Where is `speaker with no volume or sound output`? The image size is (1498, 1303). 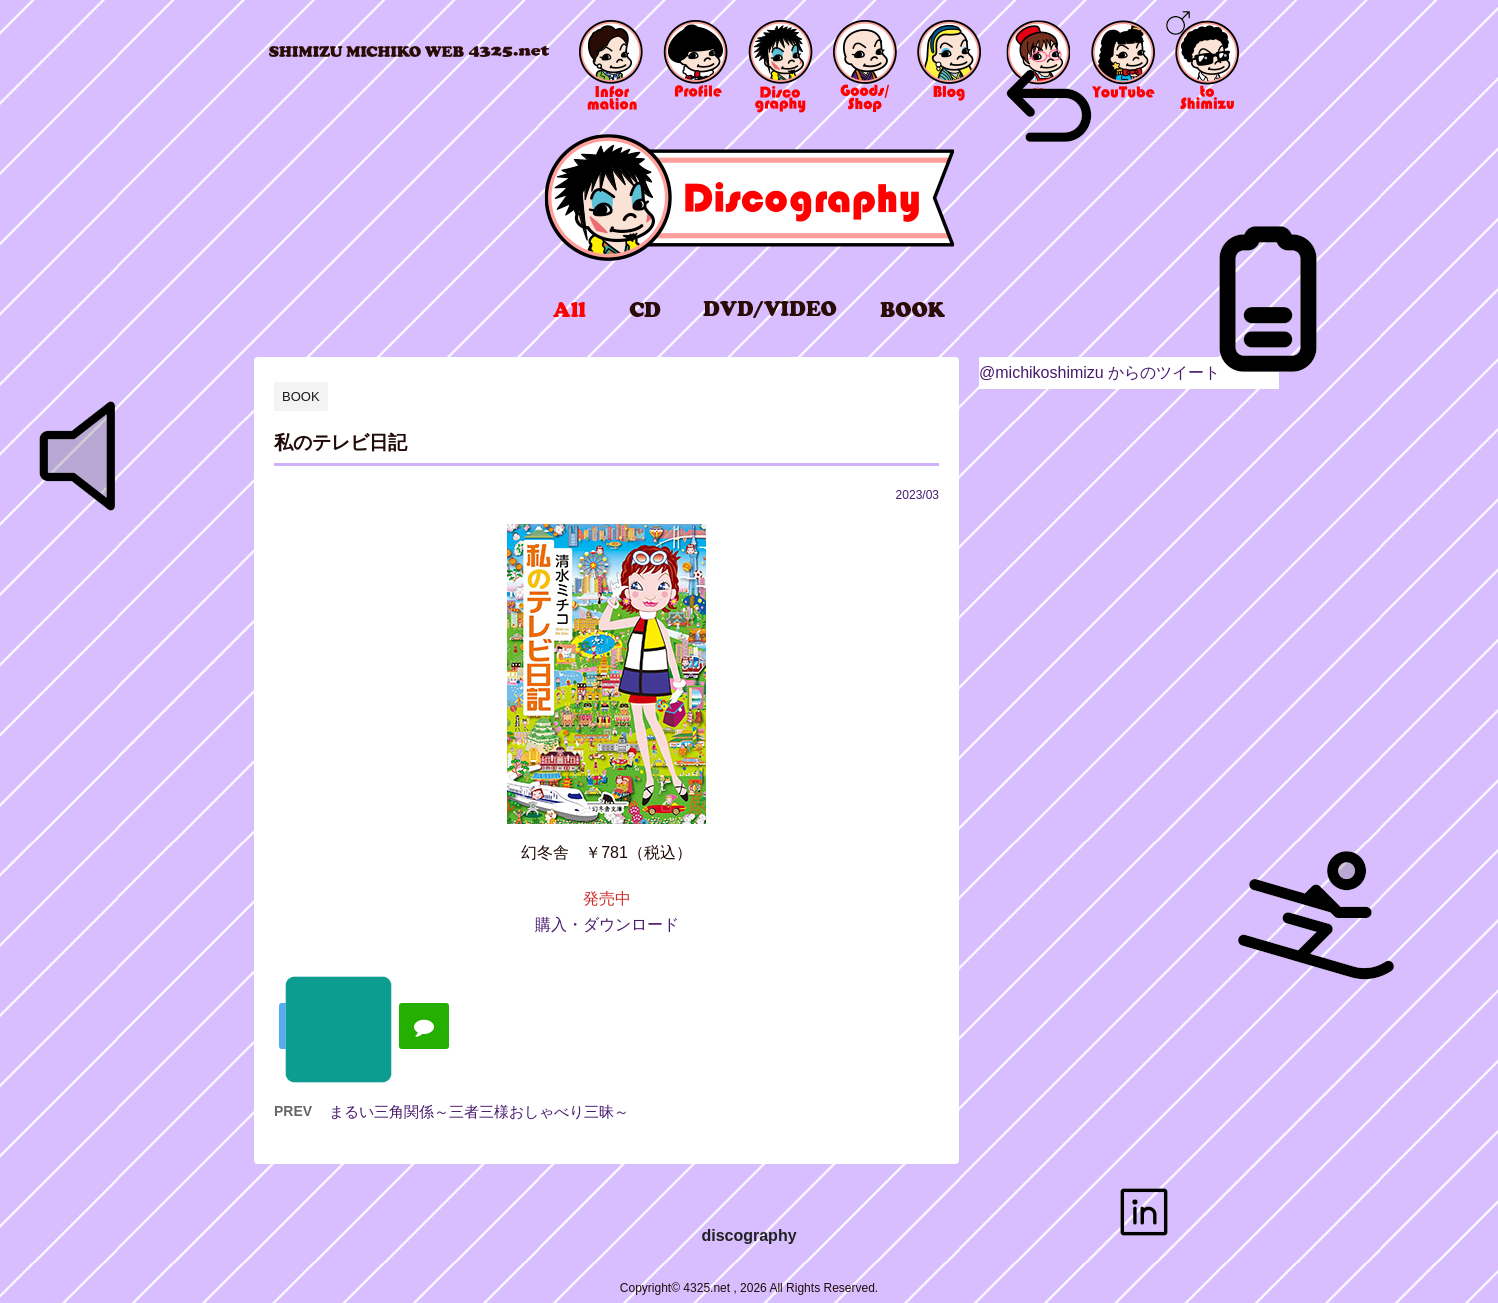
speaker with no volume or sound output is located at coordinates (94, 456).